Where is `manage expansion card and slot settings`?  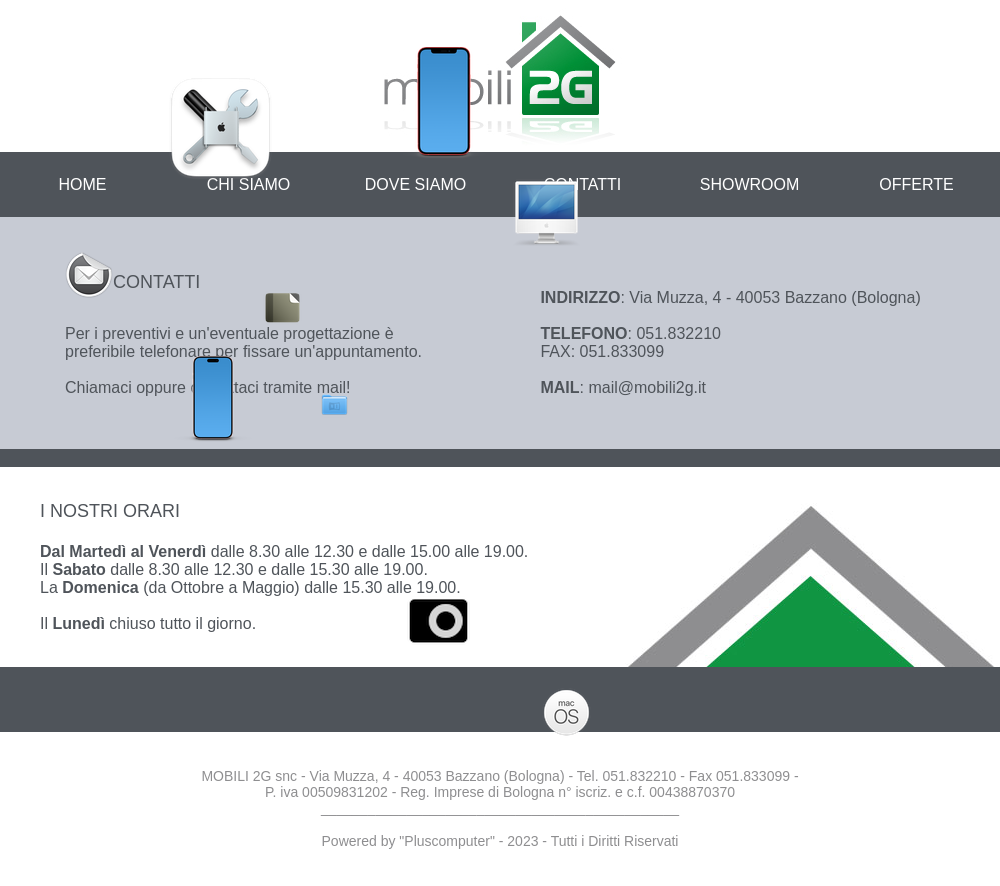 manage expansion card and slot settings is located at coordinates (220, 127).